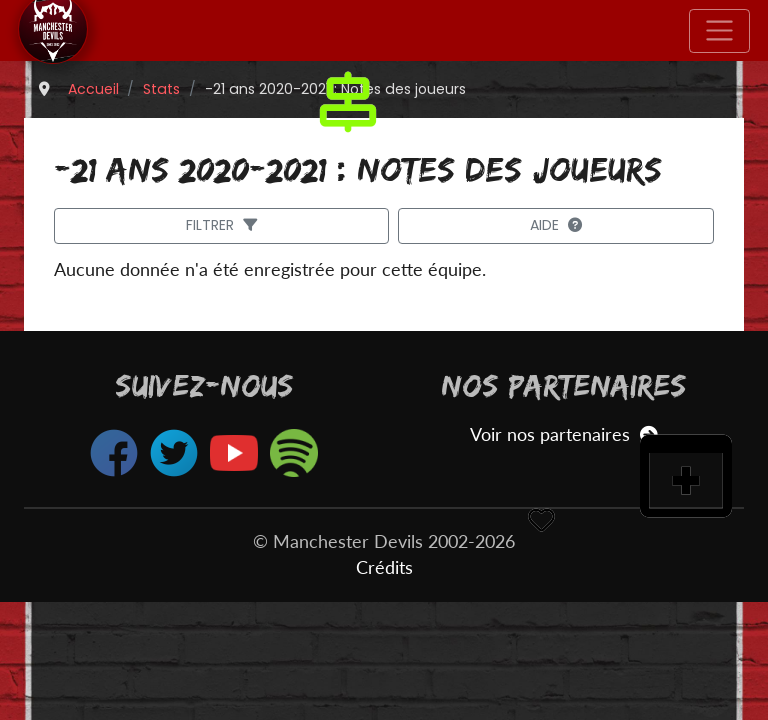  Describe the element at coordinates (348, 102) in the screenshot. I see `align objects to horizontal center` at that location.